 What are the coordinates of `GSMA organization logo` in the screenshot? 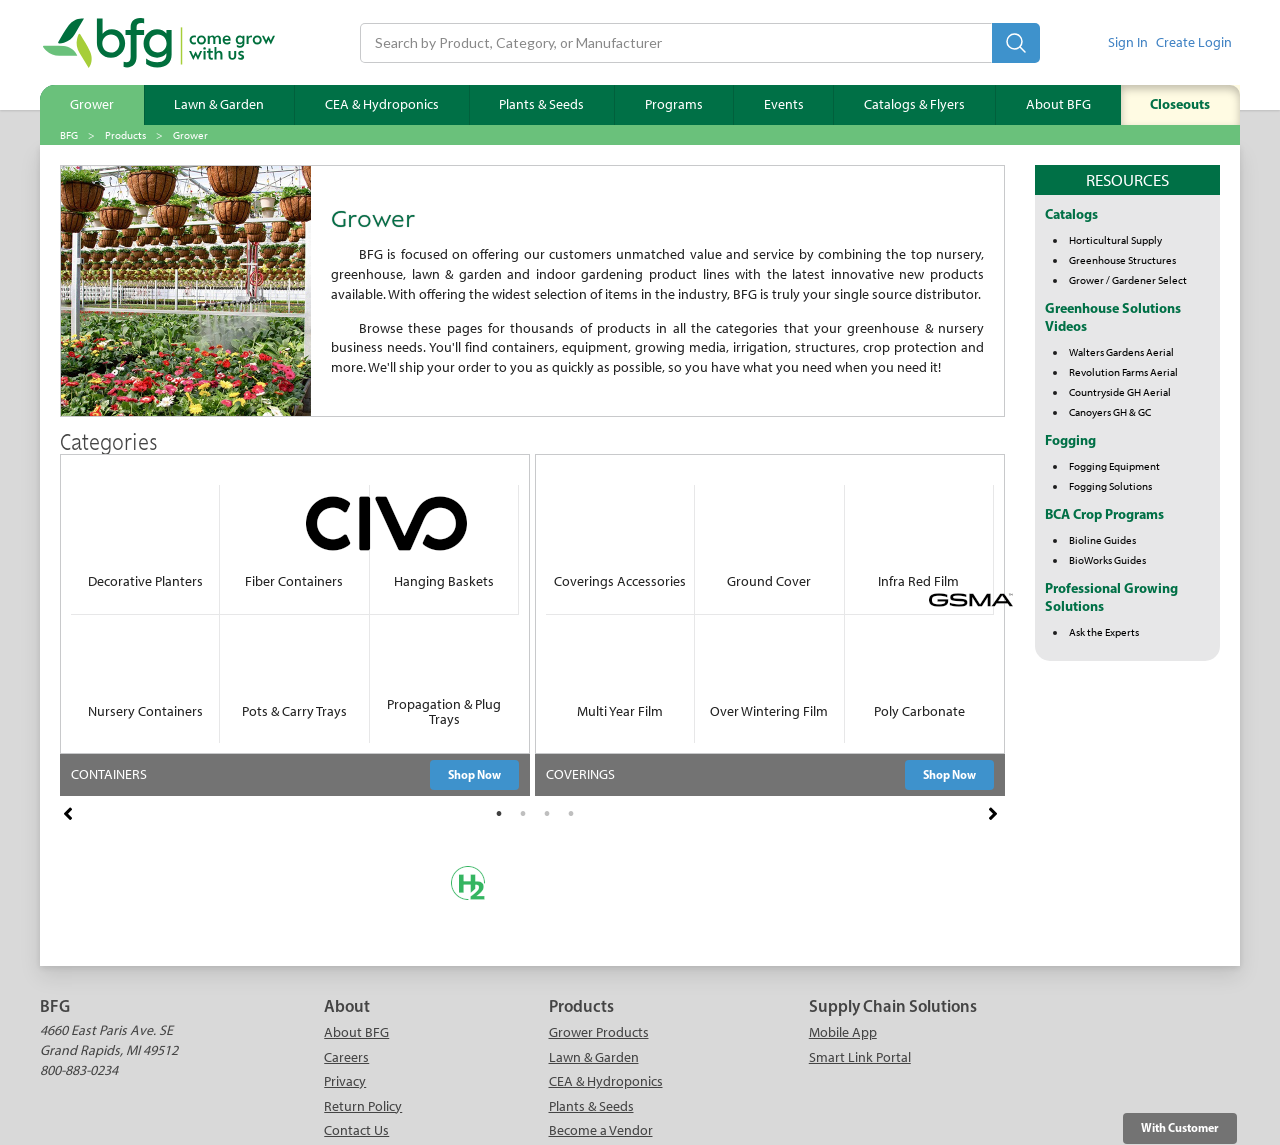 It's located at (971, 600).